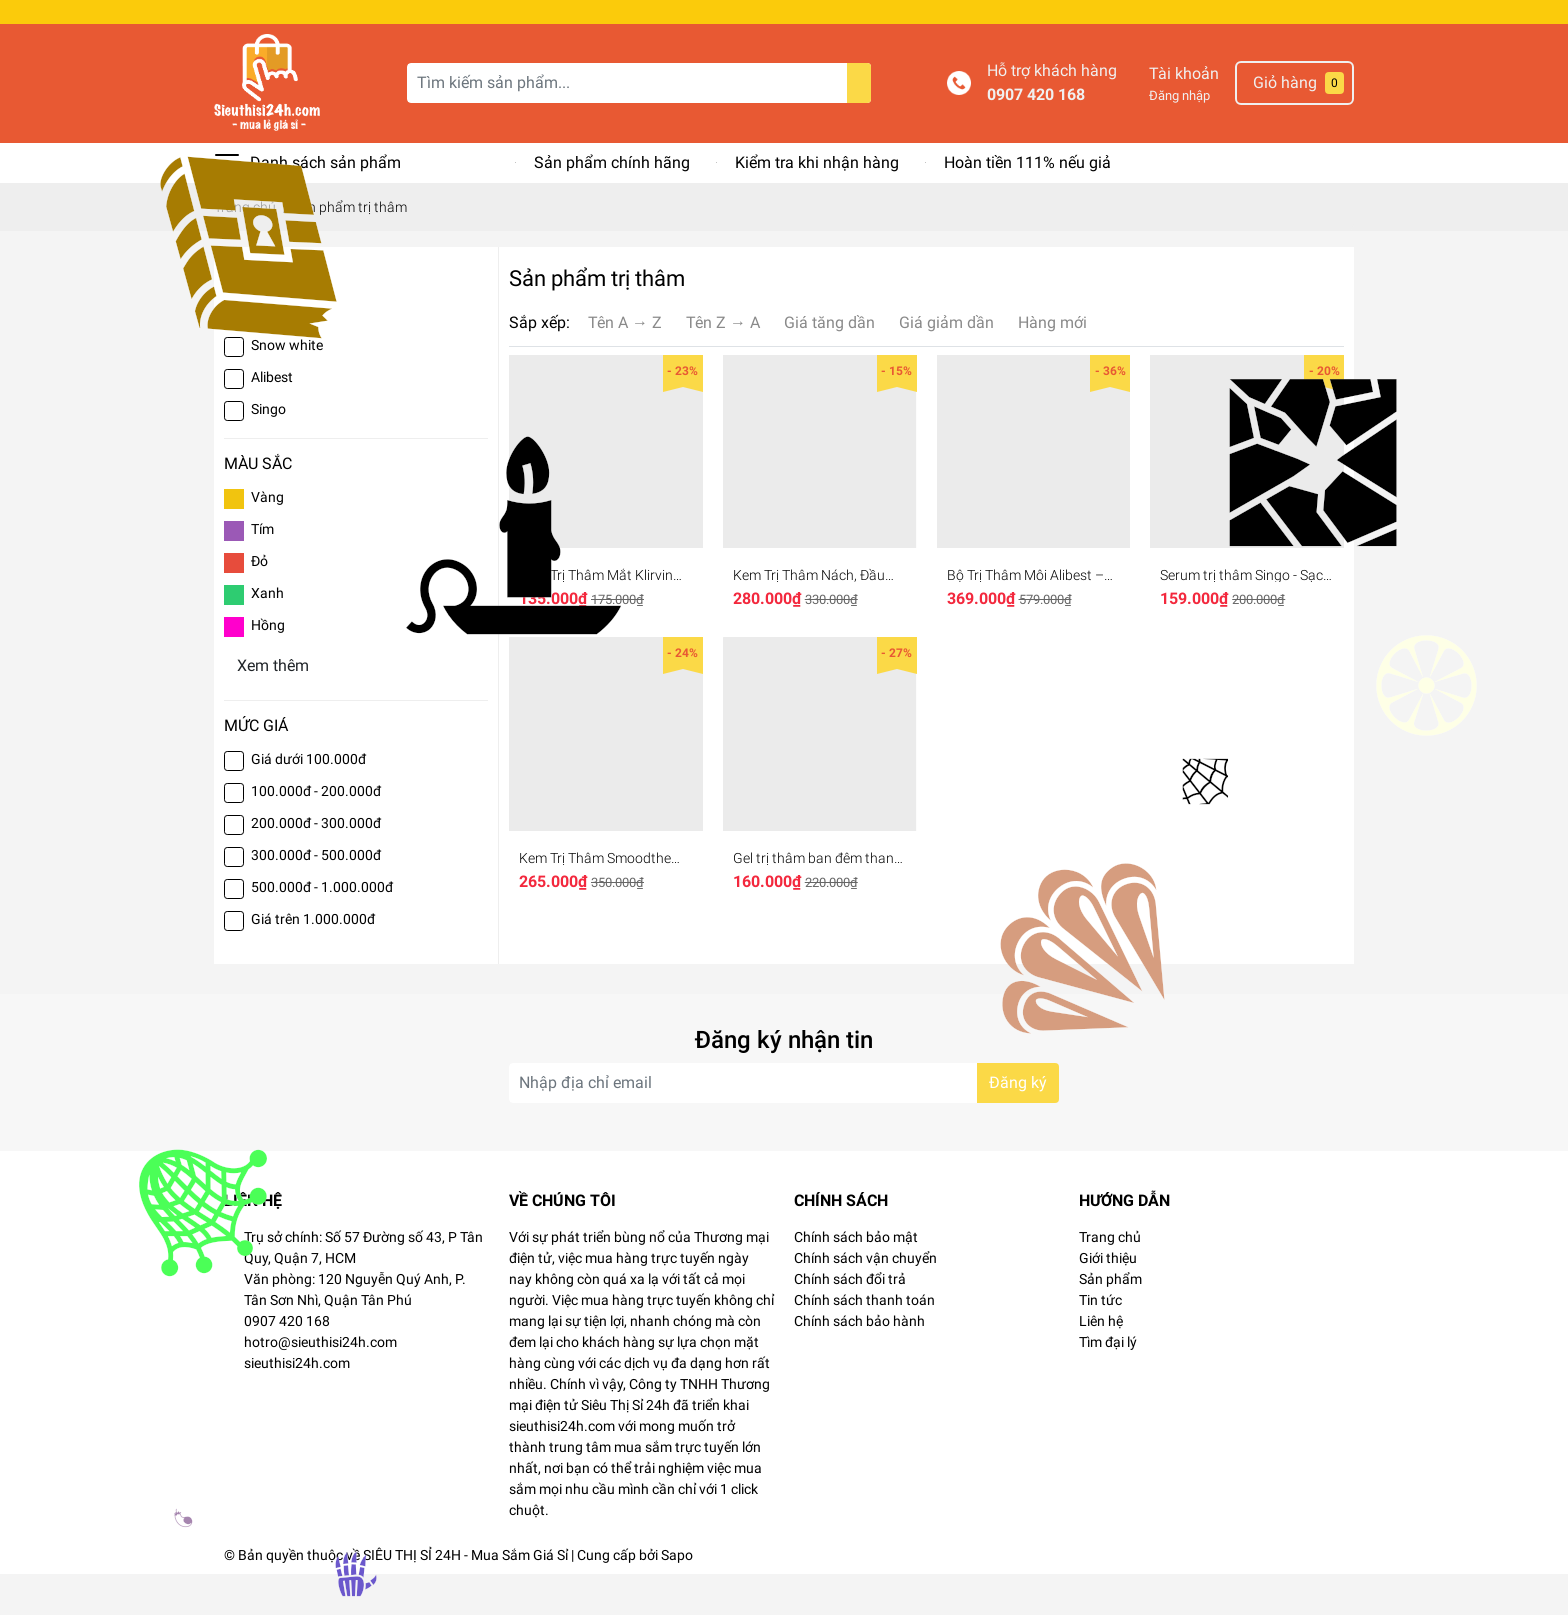 This screenshot has width=1568, height=1615. What do you see at coordinates (183, 1518) in the screenshot?
I see `select eggplant/aubergine ingredient` at bounding box center [183, 1518].